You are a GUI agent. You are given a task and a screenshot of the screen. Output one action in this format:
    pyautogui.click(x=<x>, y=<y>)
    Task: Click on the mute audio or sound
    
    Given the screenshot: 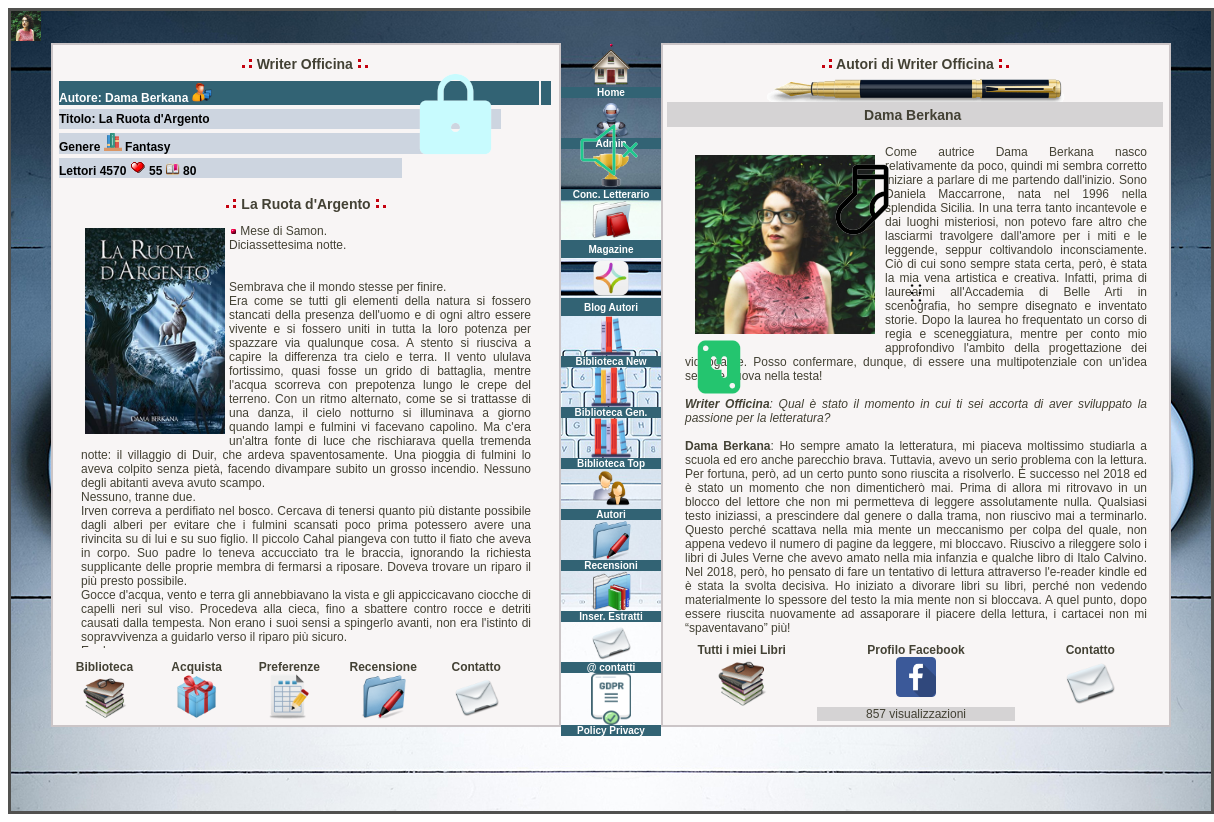 What is the action you would take?
    pyautogui.click(x=606, y=150)
    